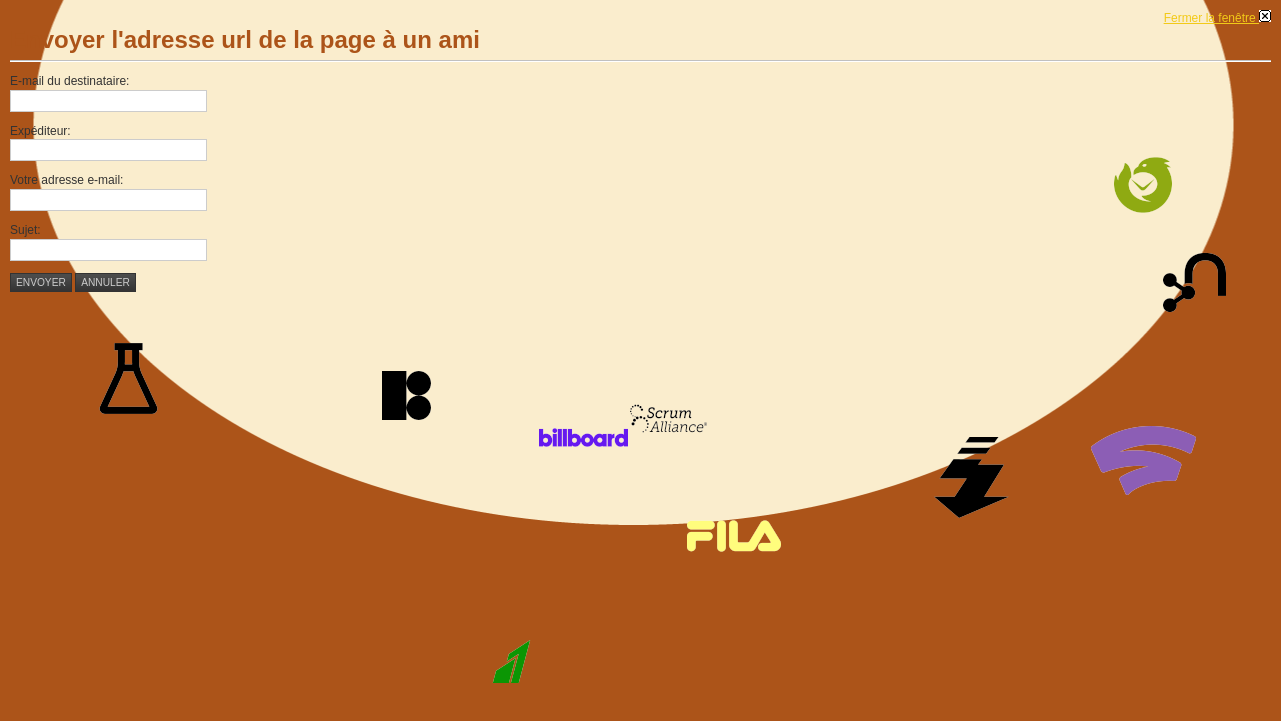 The height and width of the screenshot is (721, 1281). Describe the element at coordinates (734, 536) in the screenshot. I see `Fila brand logo` at that location.